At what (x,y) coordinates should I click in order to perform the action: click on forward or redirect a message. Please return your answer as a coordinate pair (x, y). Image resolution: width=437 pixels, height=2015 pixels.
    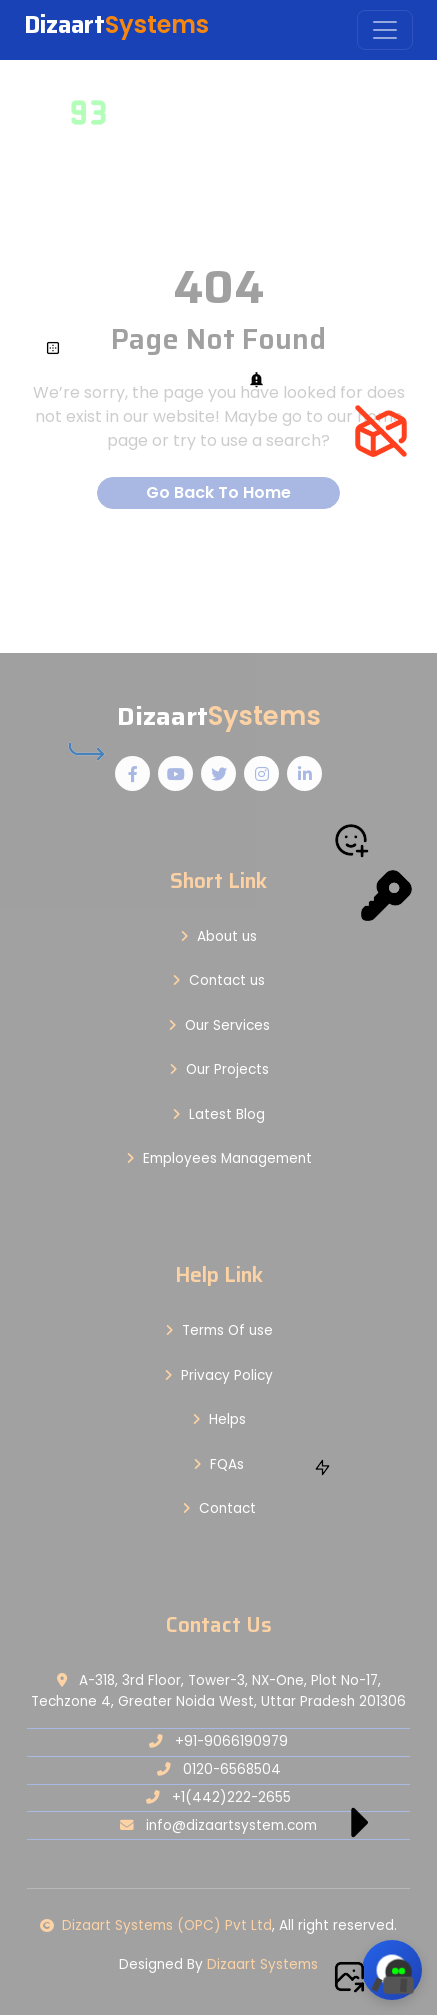
    Looking at the image, I should click on (86, 751).